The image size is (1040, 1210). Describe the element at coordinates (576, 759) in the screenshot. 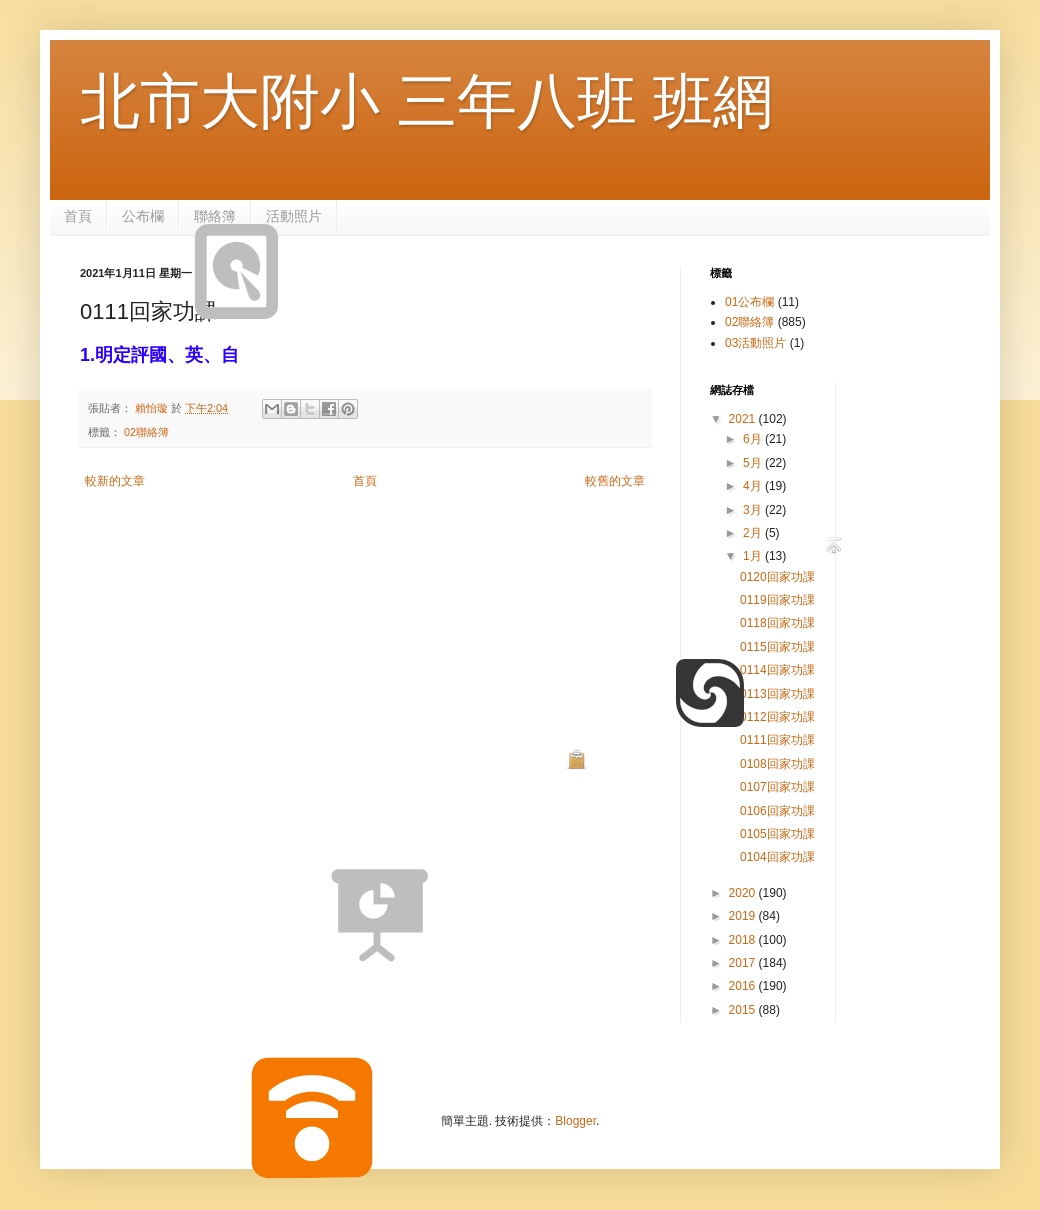

I see `indicates a task or assignment is overdue` at that location.